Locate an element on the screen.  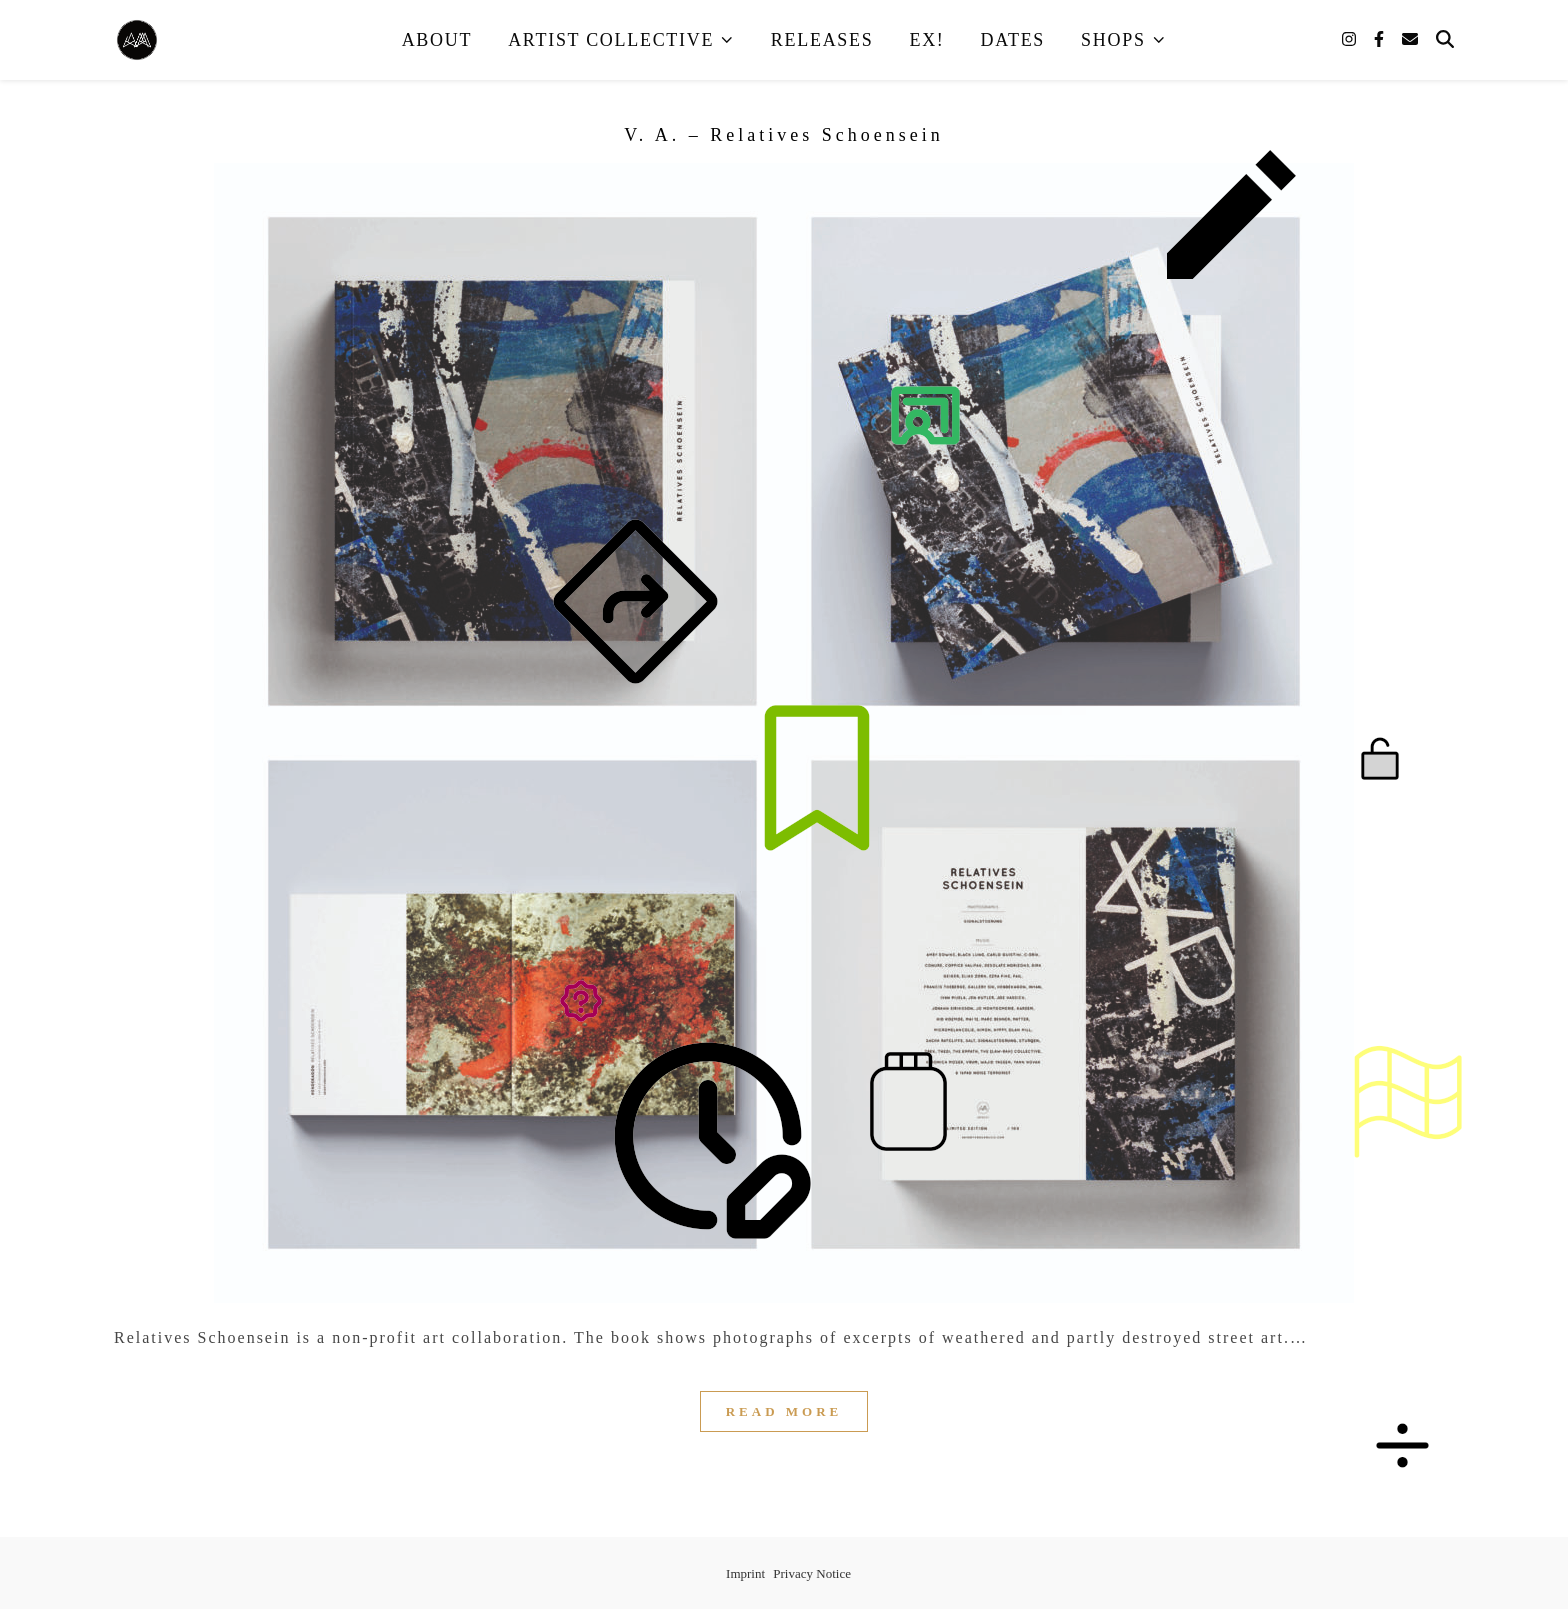
access help or FAQ section is located at coordinates (581, 1001).